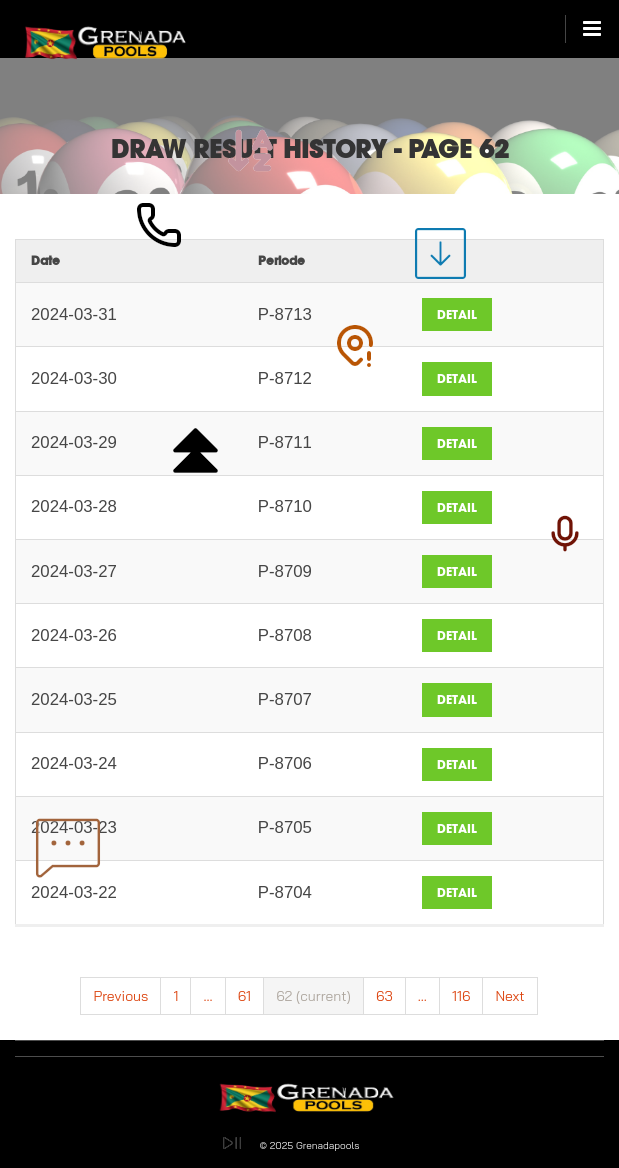 The width and height of the screenshot is (619, 1168). Describe the element at coordinates (159, 225) in the screenshot. I see `make a phone call` at that location.